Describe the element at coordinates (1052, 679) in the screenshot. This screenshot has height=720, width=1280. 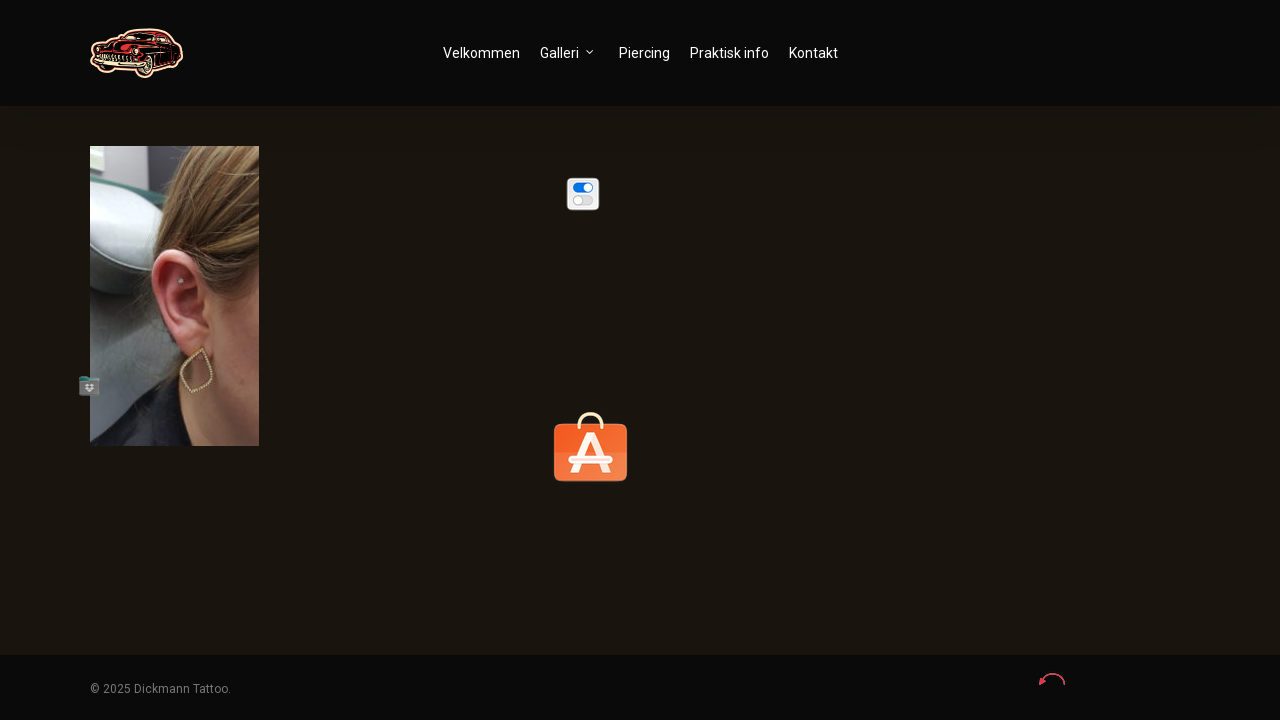
I see `undo the last action` at that location.